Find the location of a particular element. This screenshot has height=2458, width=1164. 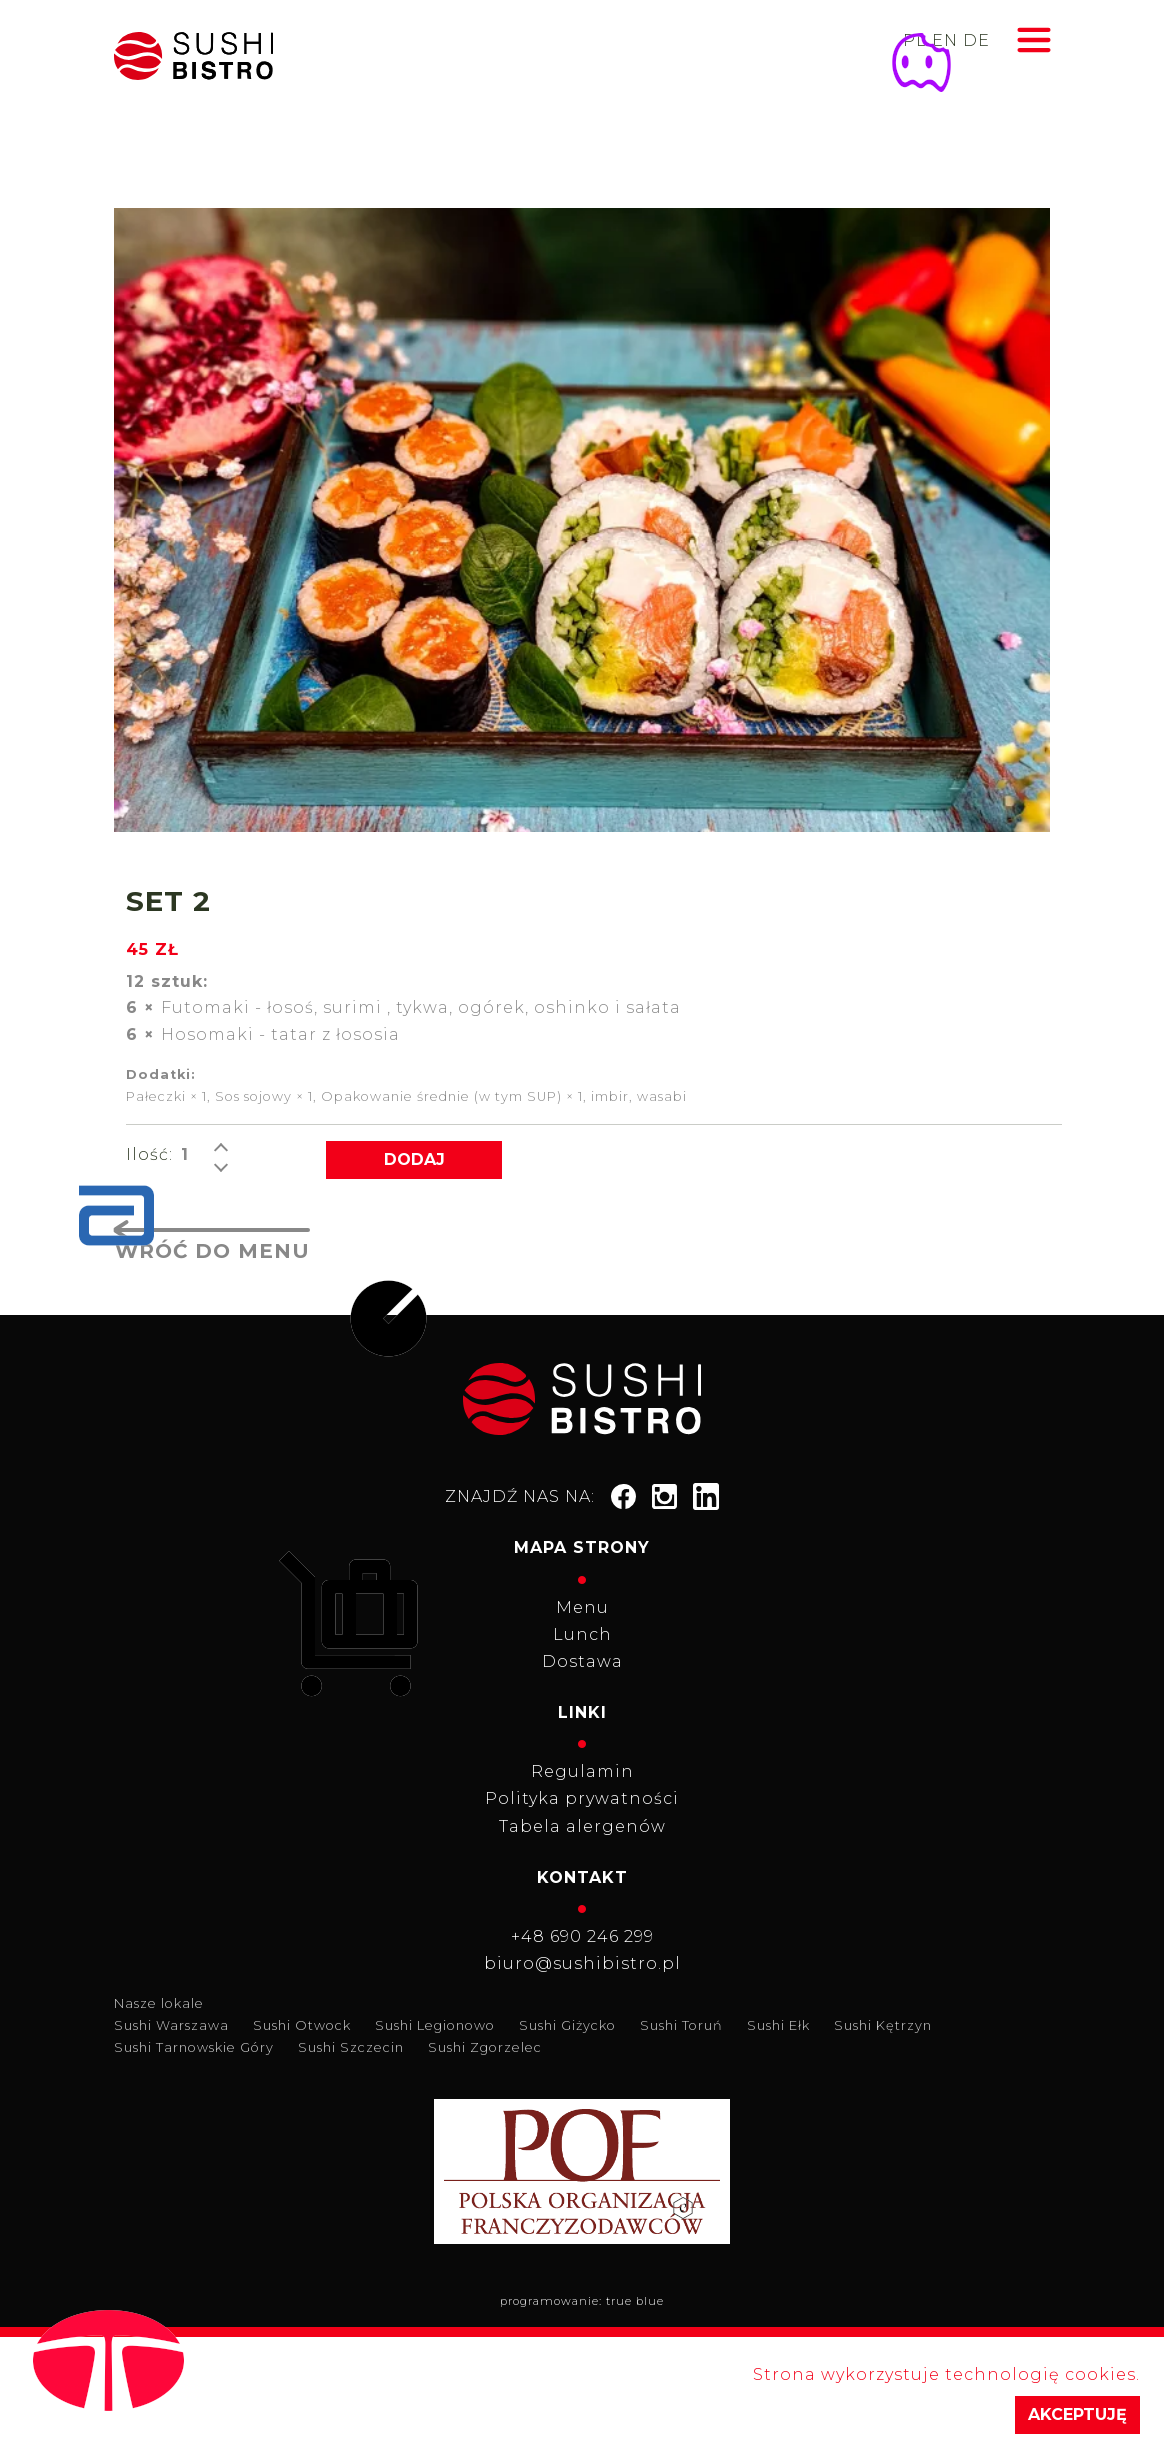

open the aiqfome food delivery app is located at coordinates (921, 62).